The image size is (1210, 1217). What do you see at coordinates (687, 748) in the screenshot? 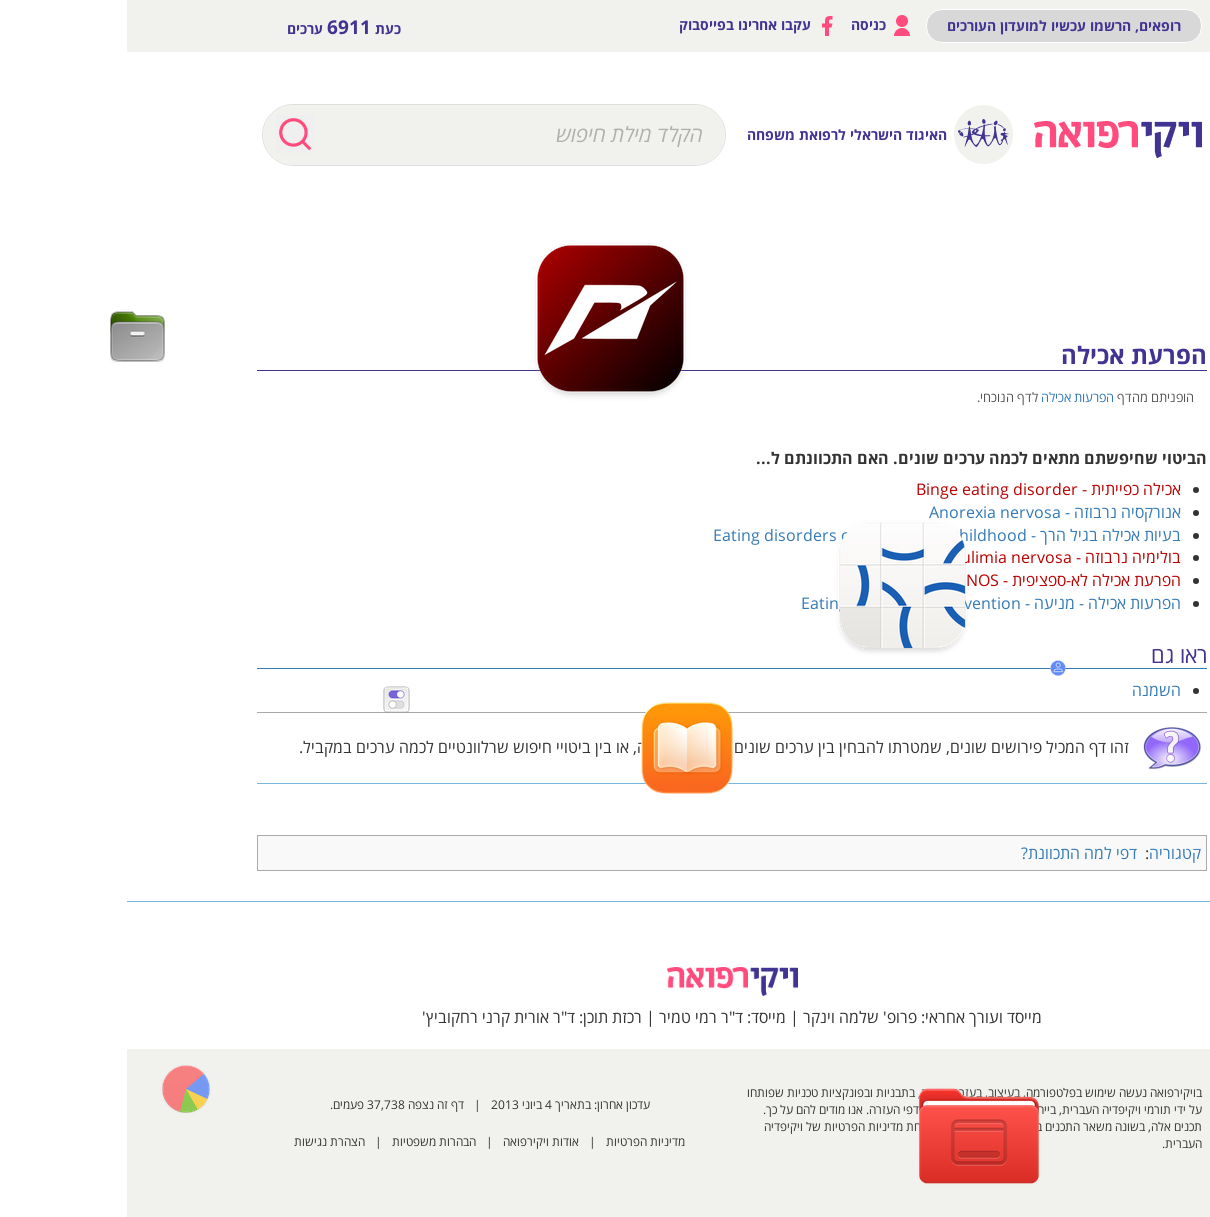
I see `open the Books app` at bounding box center [687, 748].